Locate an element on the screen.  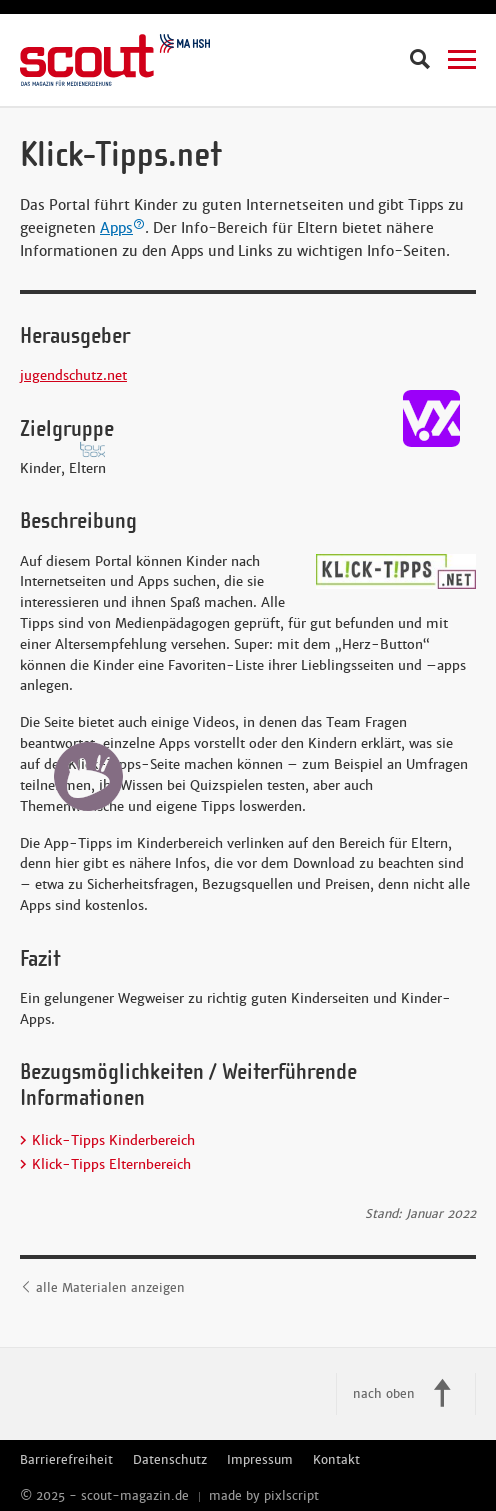
tourbox brand logo is located at coordinates (92, 449).